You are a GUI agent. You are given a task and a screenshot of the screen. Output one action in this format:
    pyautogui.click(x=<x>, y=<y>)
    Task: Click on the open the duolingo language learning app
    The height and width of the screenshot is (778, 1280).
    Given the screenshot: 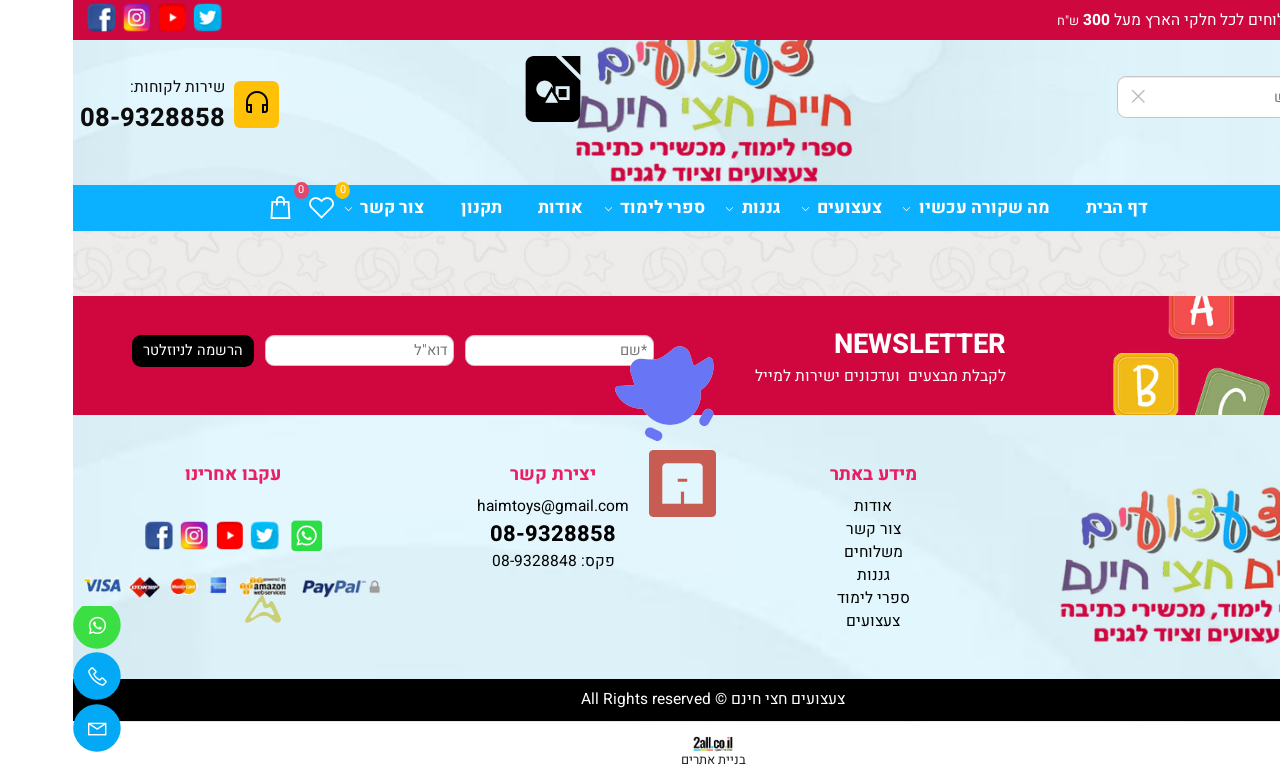 What is the action you would take?
    pyautogui.click(x=664, y=394)
    